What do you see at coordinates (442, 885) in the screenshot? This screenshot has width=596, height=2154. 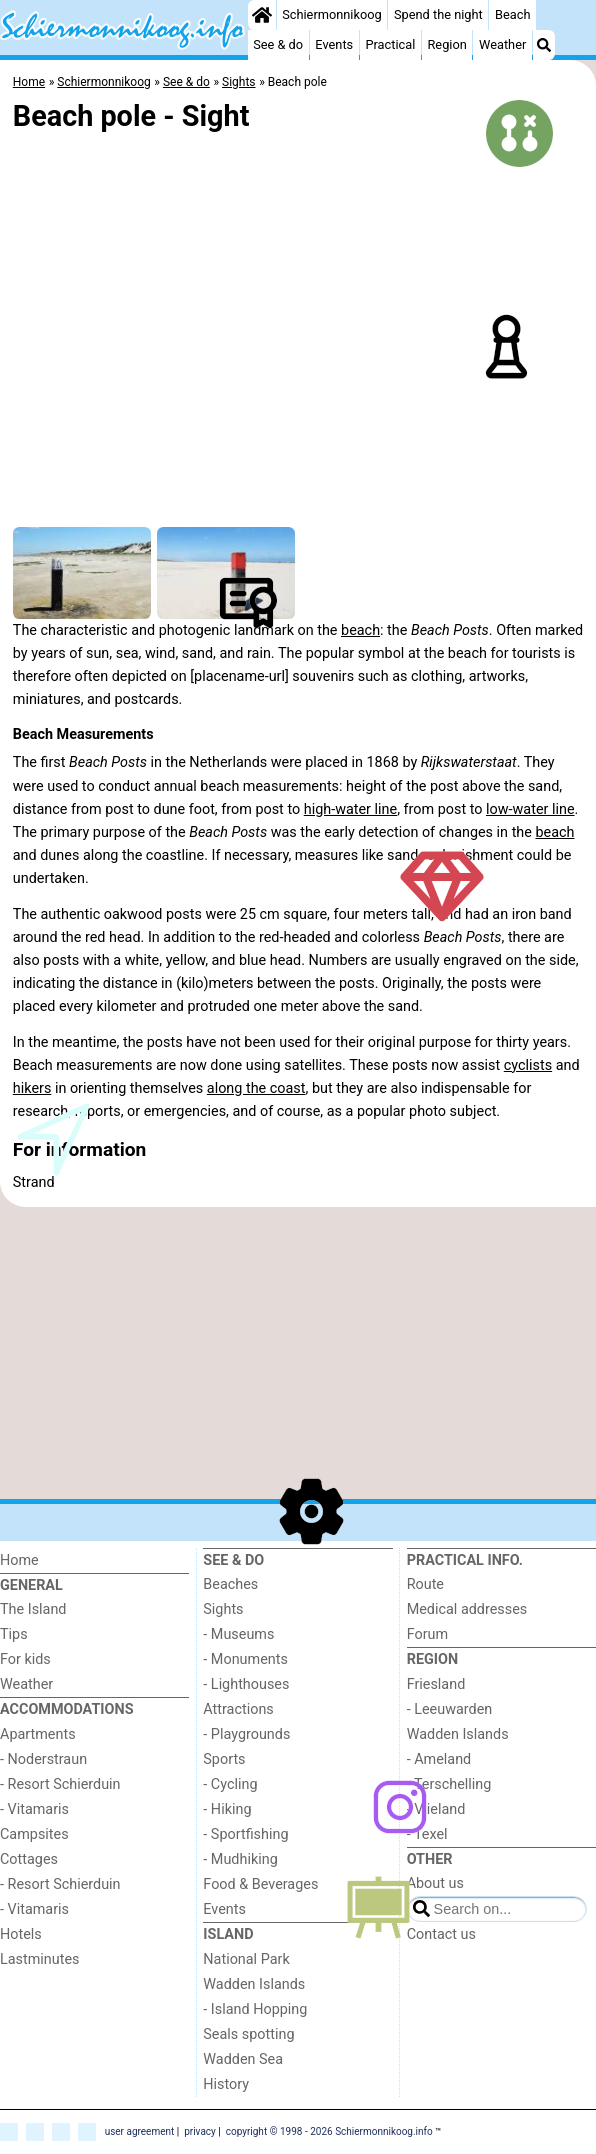 I see `open sketch design app` at bounding box center [442, 885].